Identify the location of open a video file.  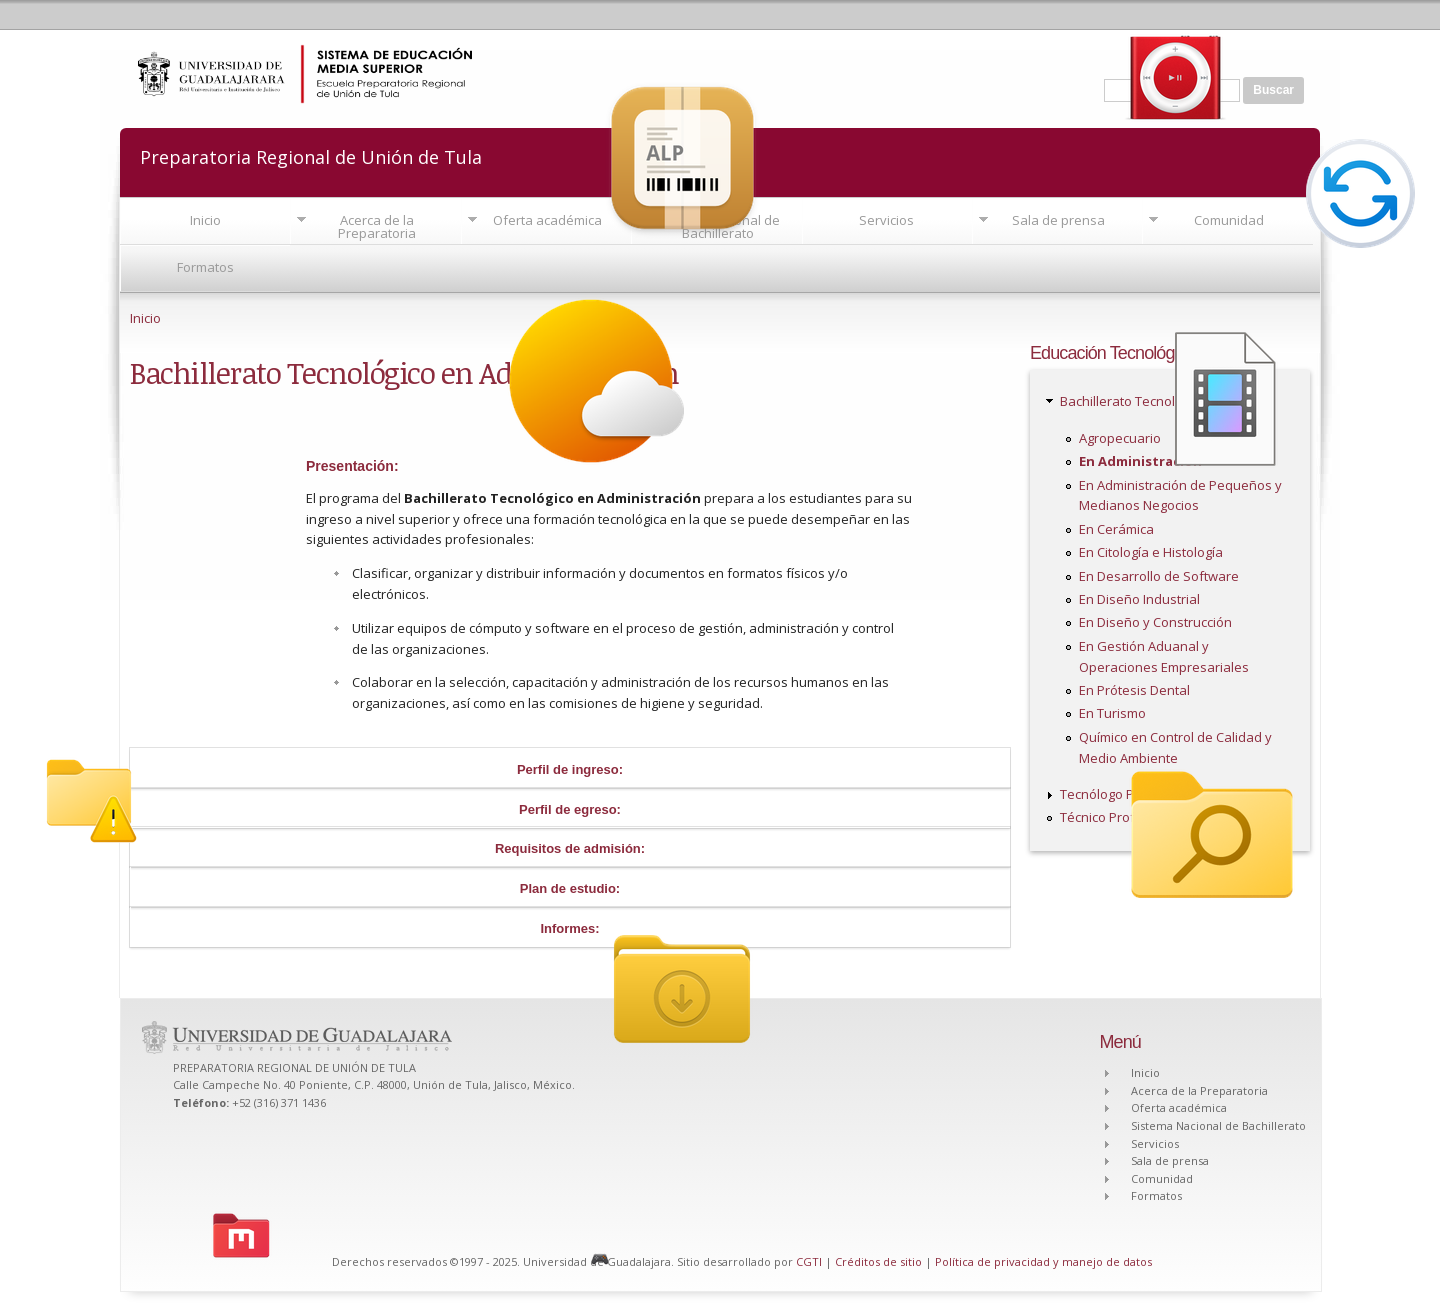
(1225, 399).